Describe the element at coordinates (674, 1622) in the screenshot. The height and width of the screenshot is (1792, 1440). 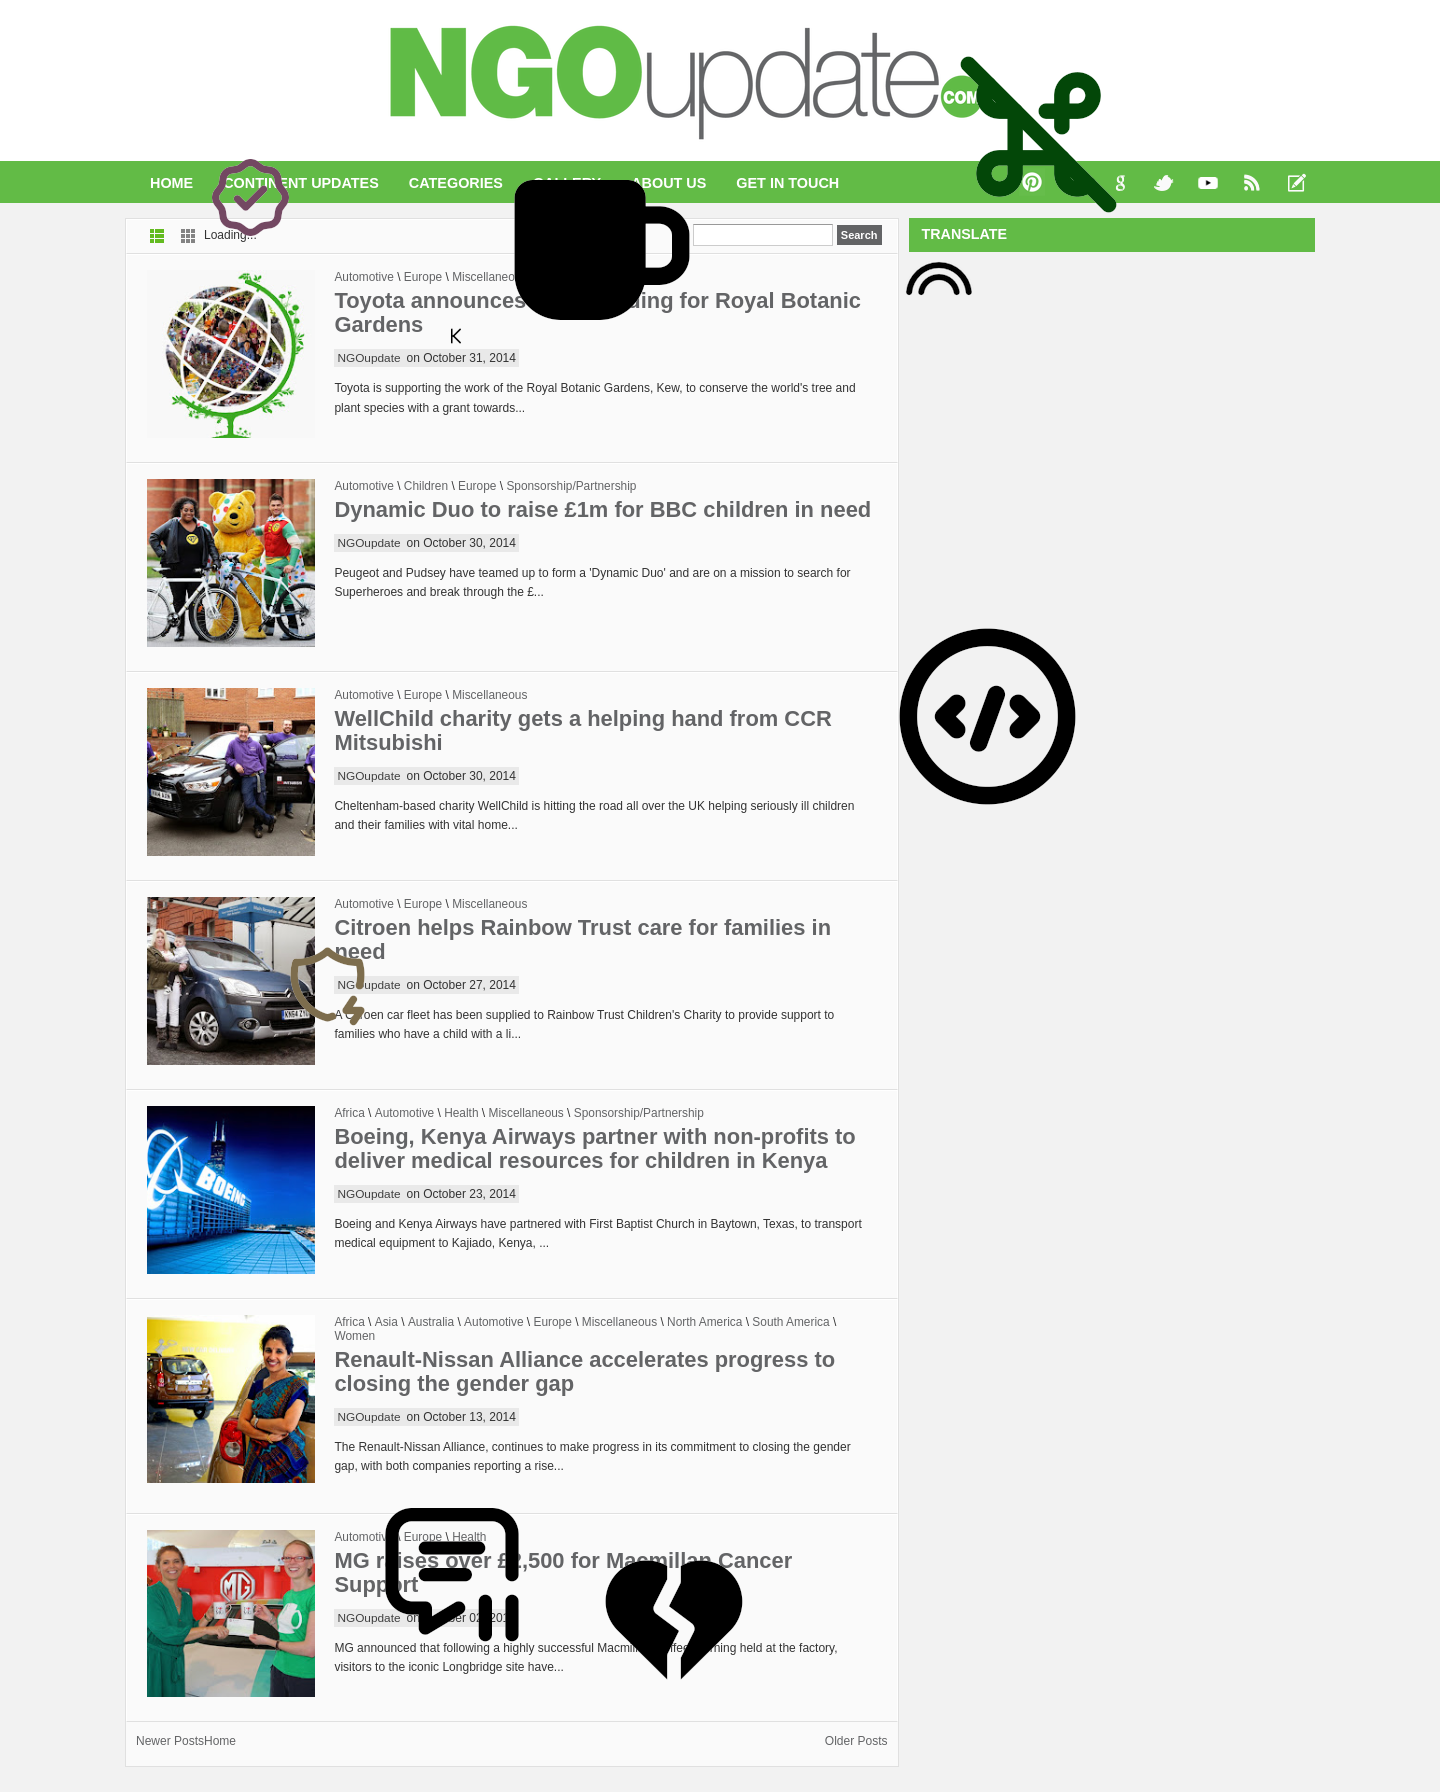
I see `indicates a broken or failed favorite` at that location.